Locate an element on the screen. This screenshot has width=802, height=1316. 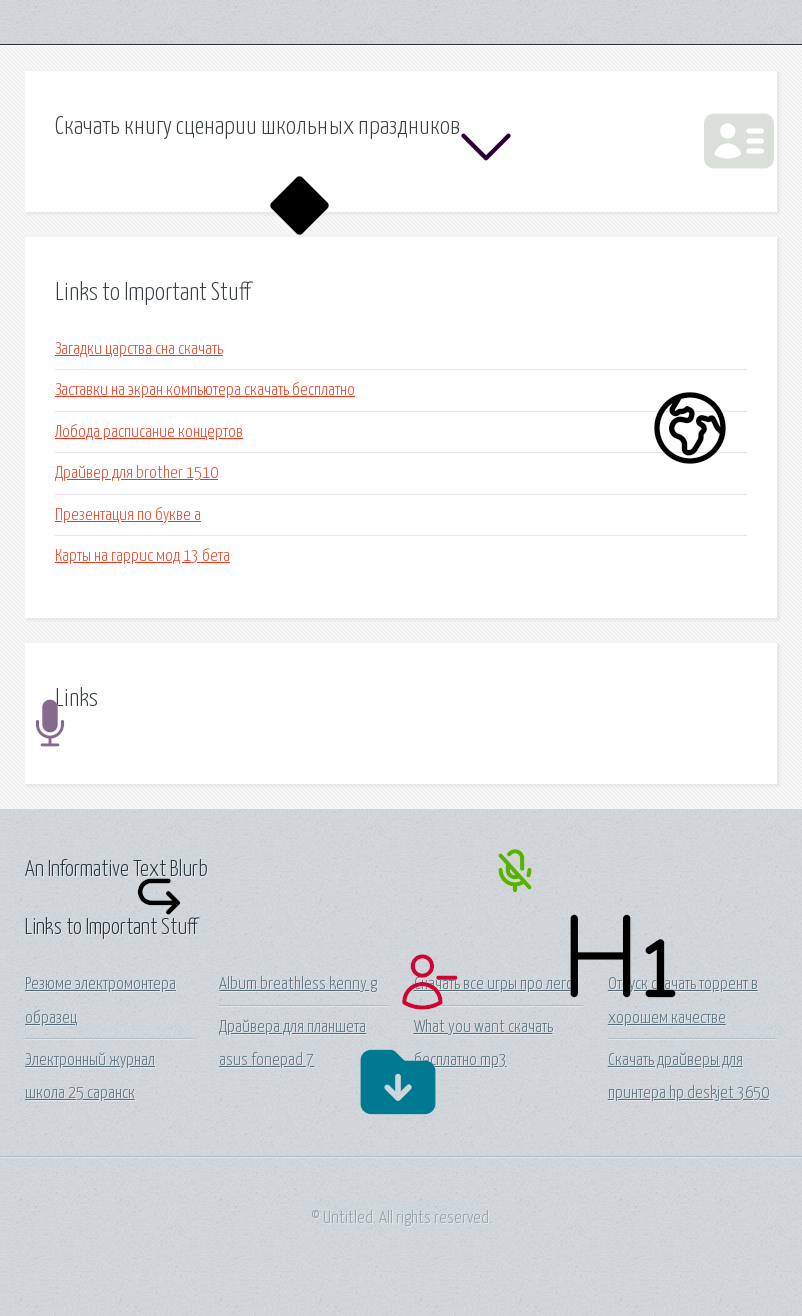
switch to international or regional settings is located at coordinates (690, 428).